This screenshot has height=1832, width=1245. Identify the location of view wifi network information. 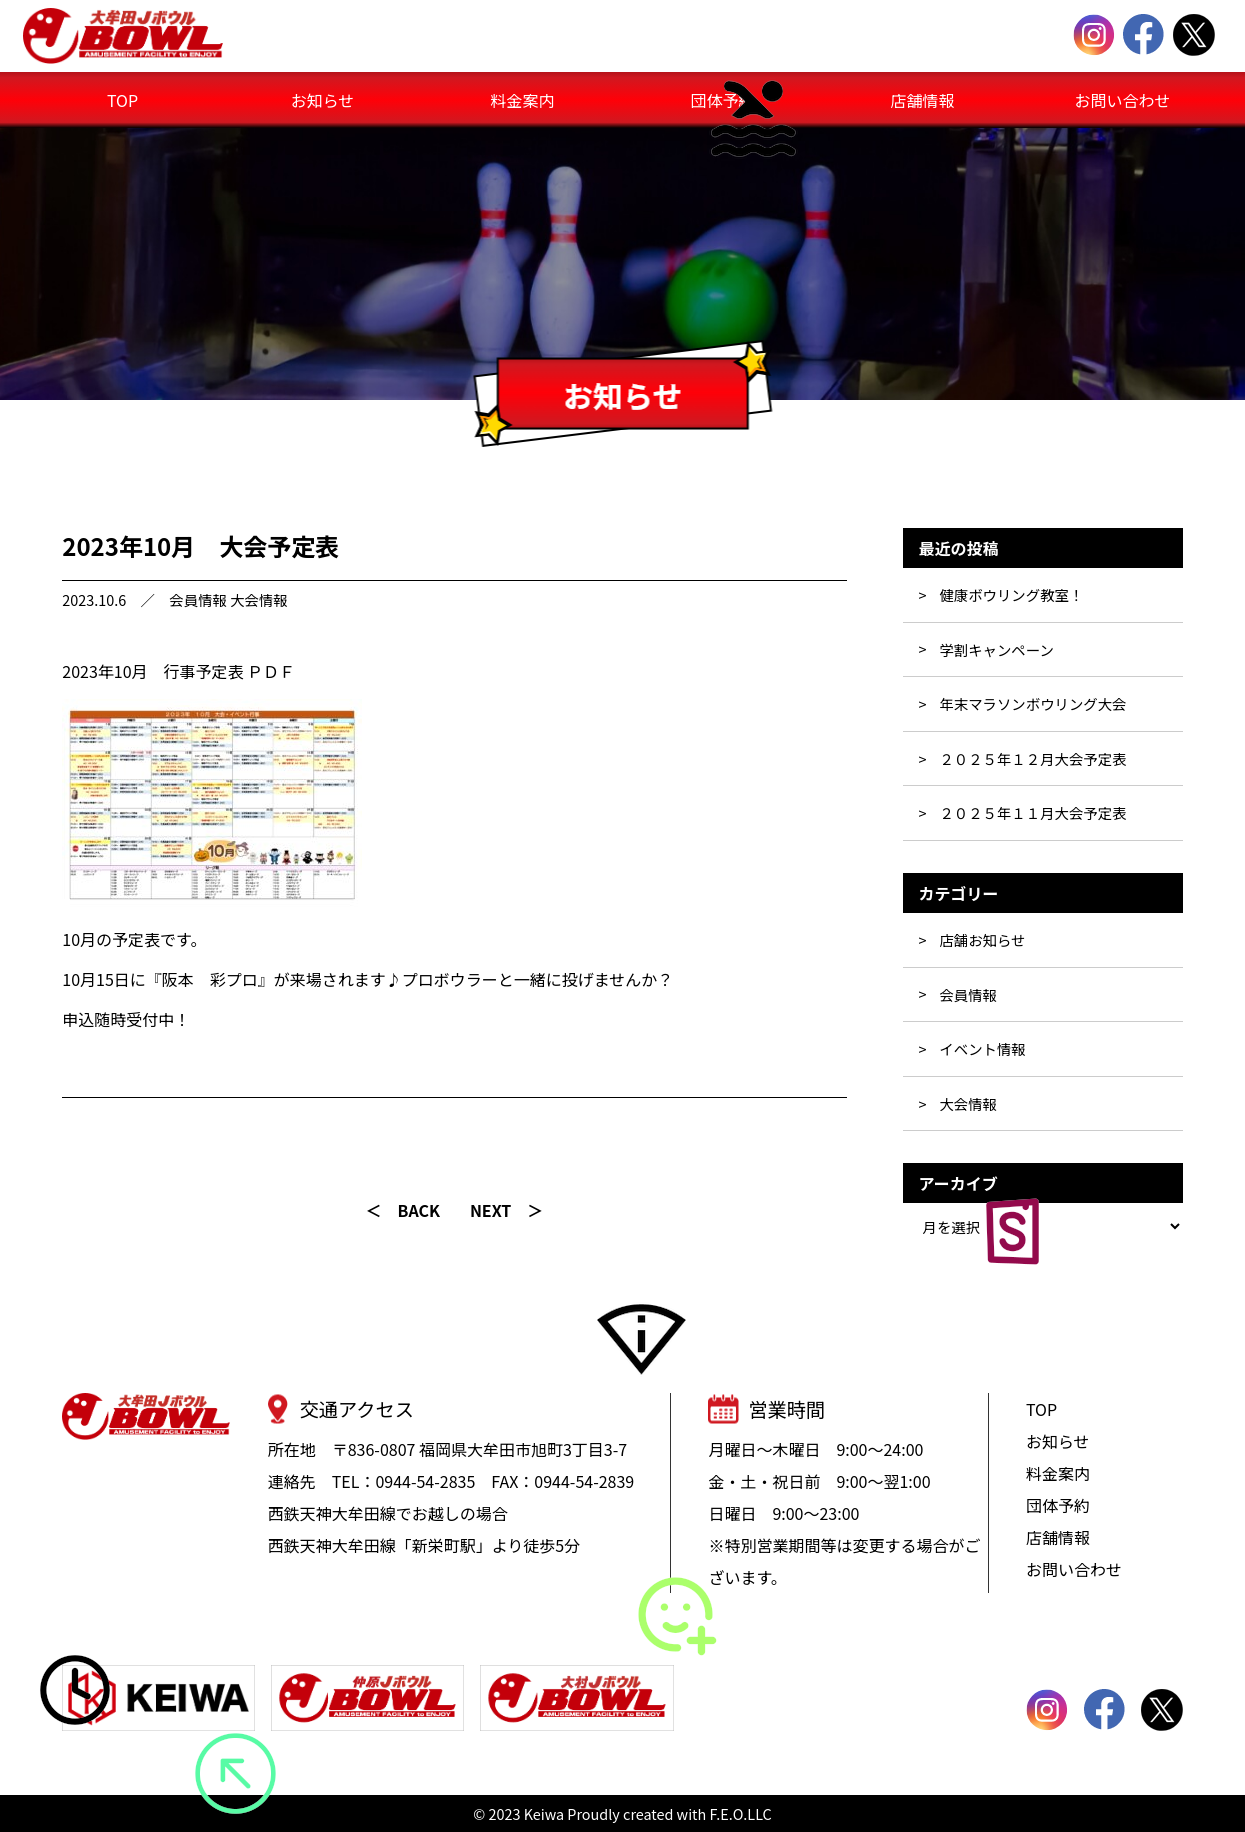
(641, 1337).